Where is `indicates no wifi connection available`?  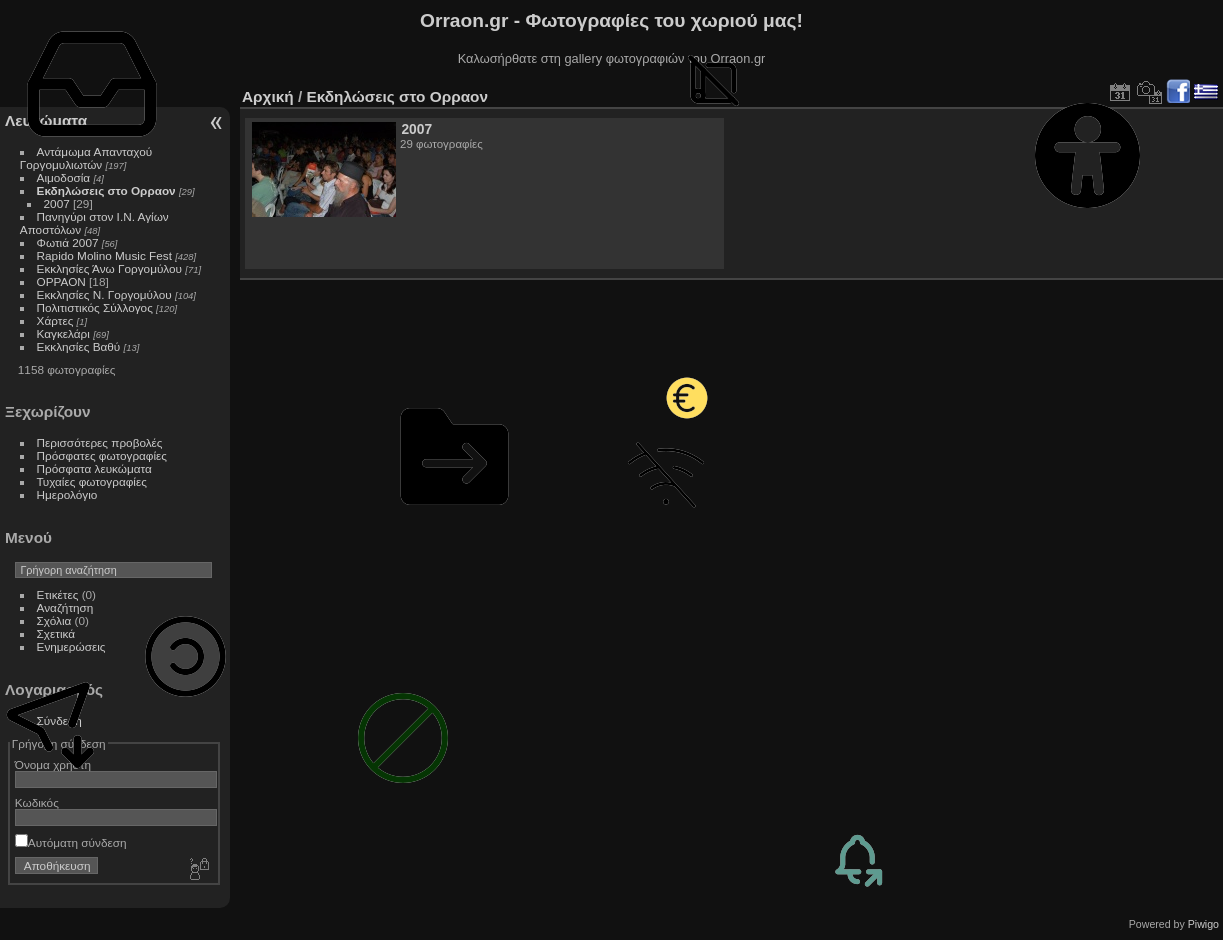
indicates no wifi connection available is located at coordinates (666, 475).